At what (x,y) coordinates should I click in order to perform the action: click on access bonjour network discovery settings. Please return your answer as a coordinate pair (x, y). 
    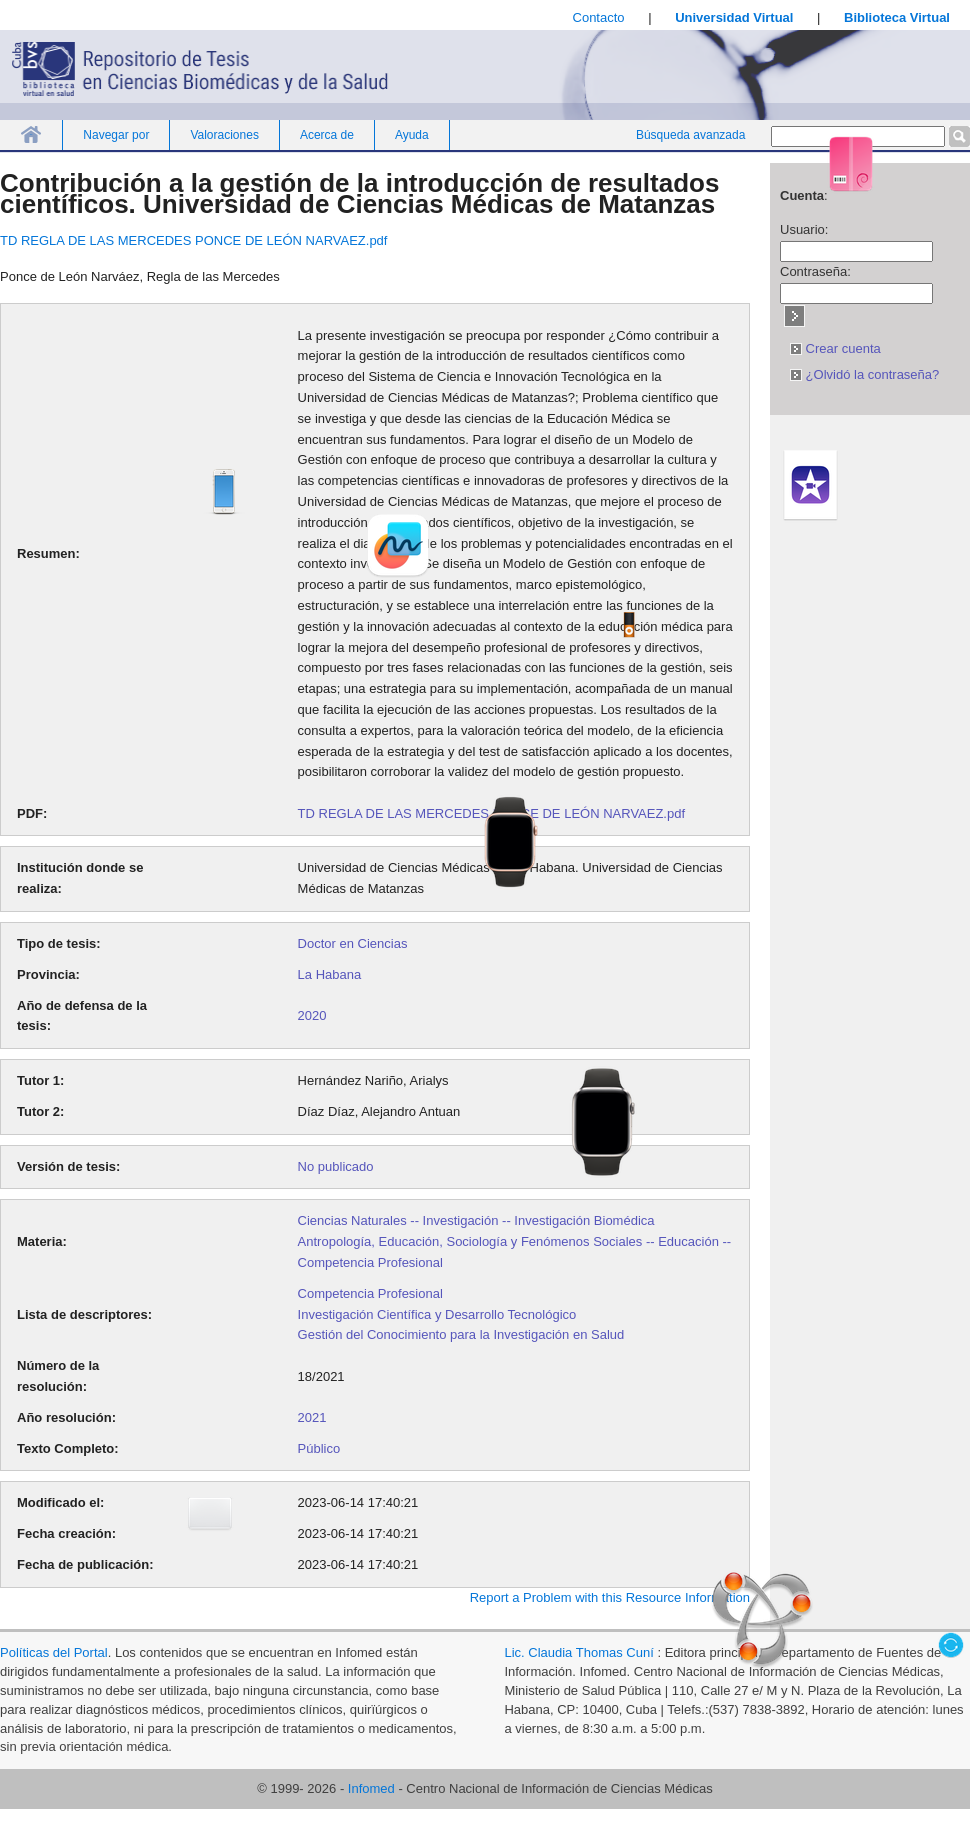
    Looking at the image, I should click on (761, 1619).